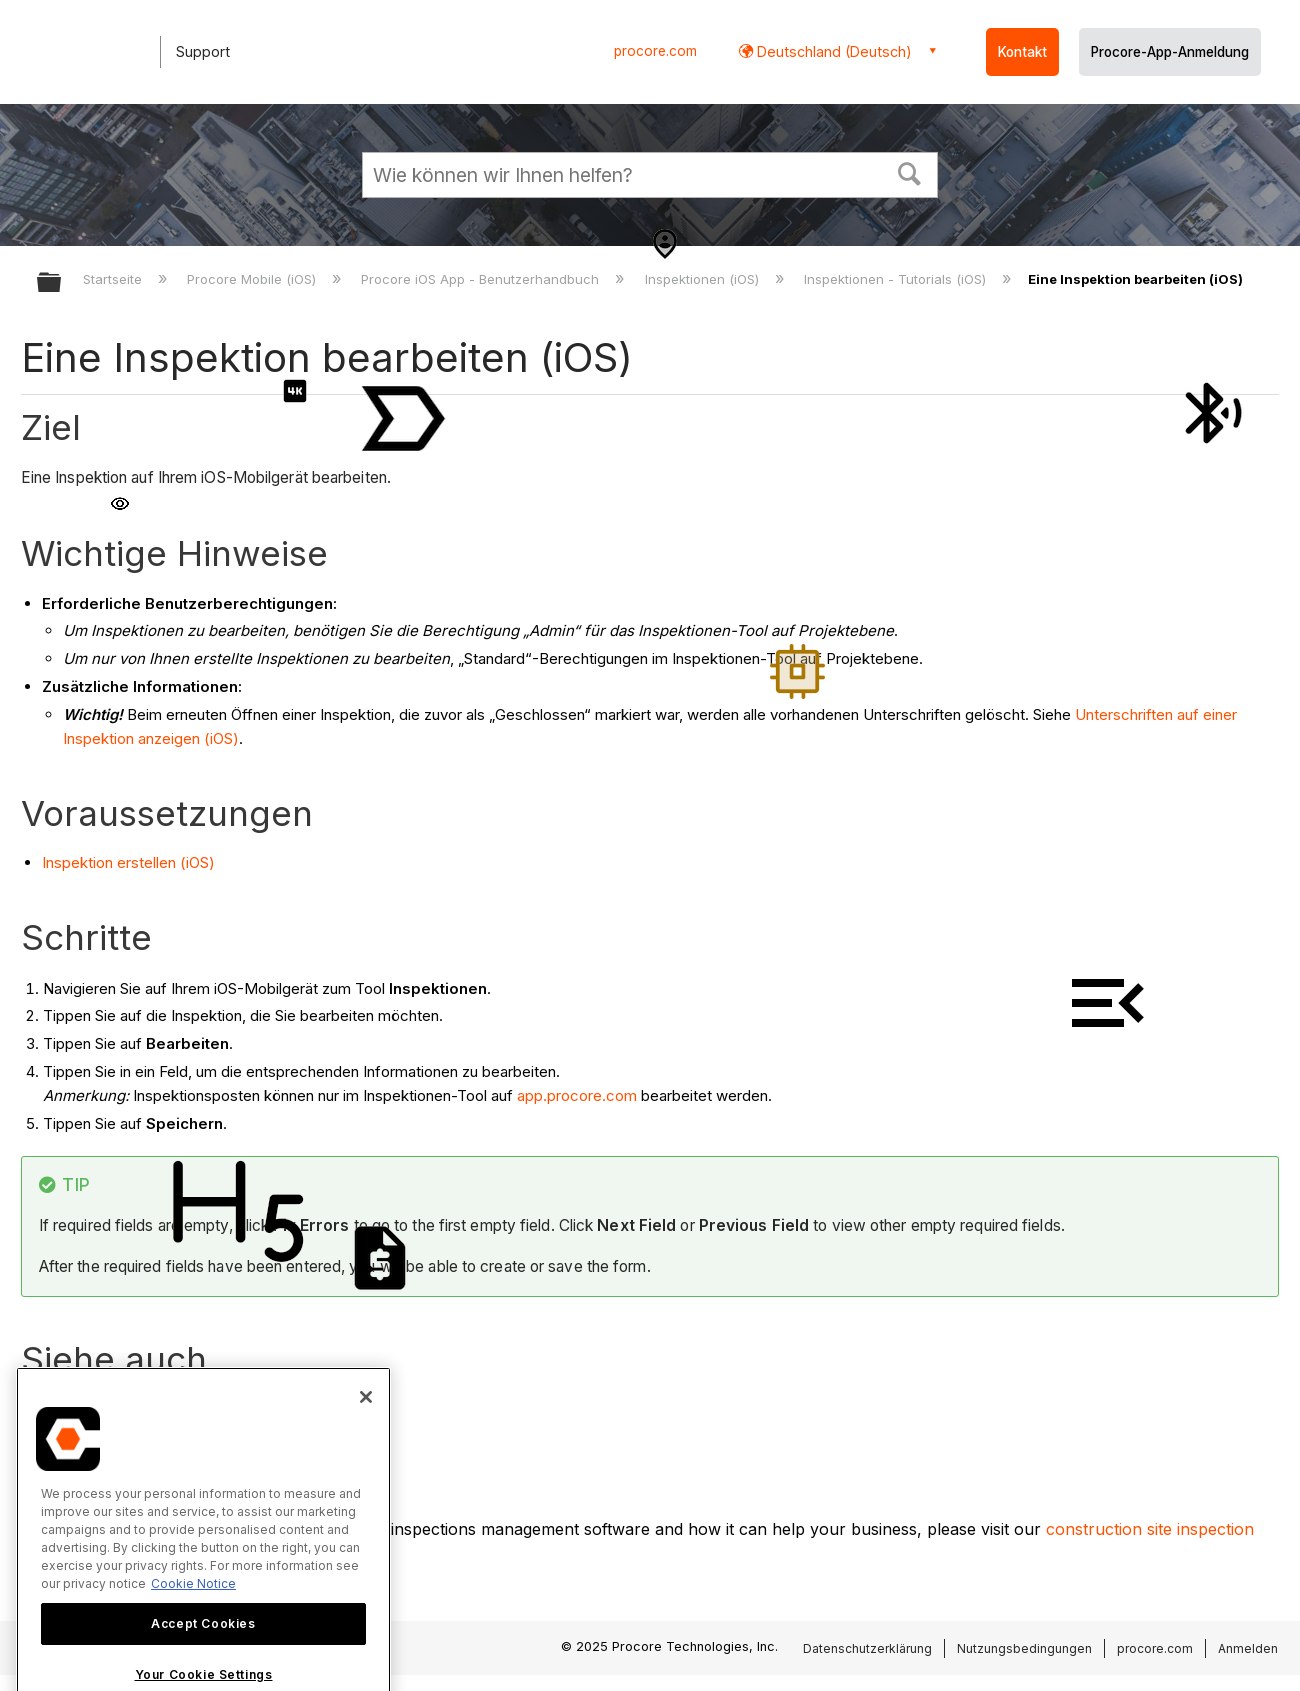  I want to click on bluetooth audio device connected, so click(1213, 413).